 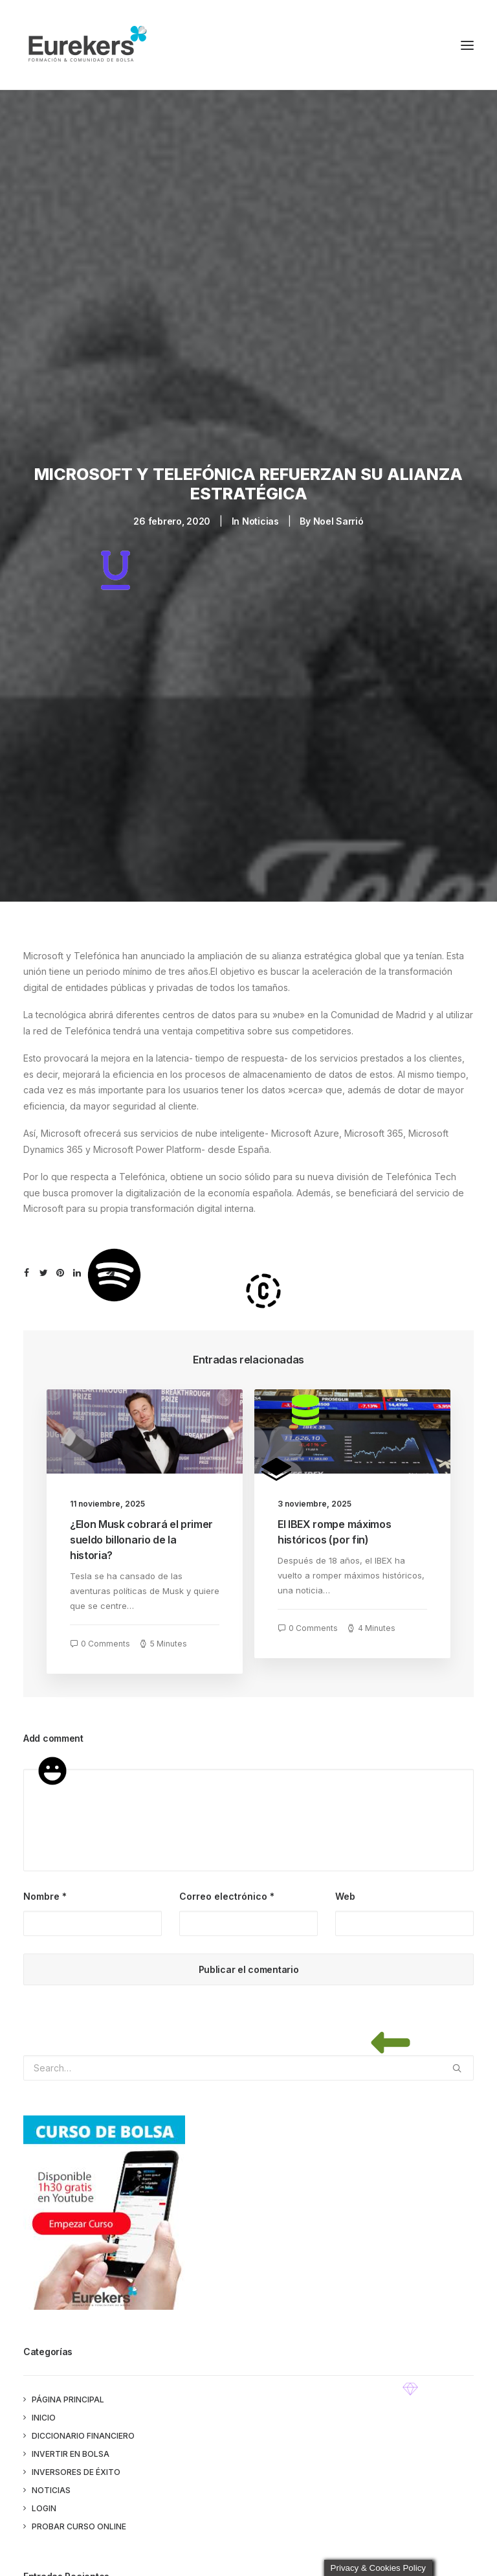 What do you see at coordinates (52, 1771) in the screenshot?
I see `react with a laugh emoji` at bounding box center [52, 1771].